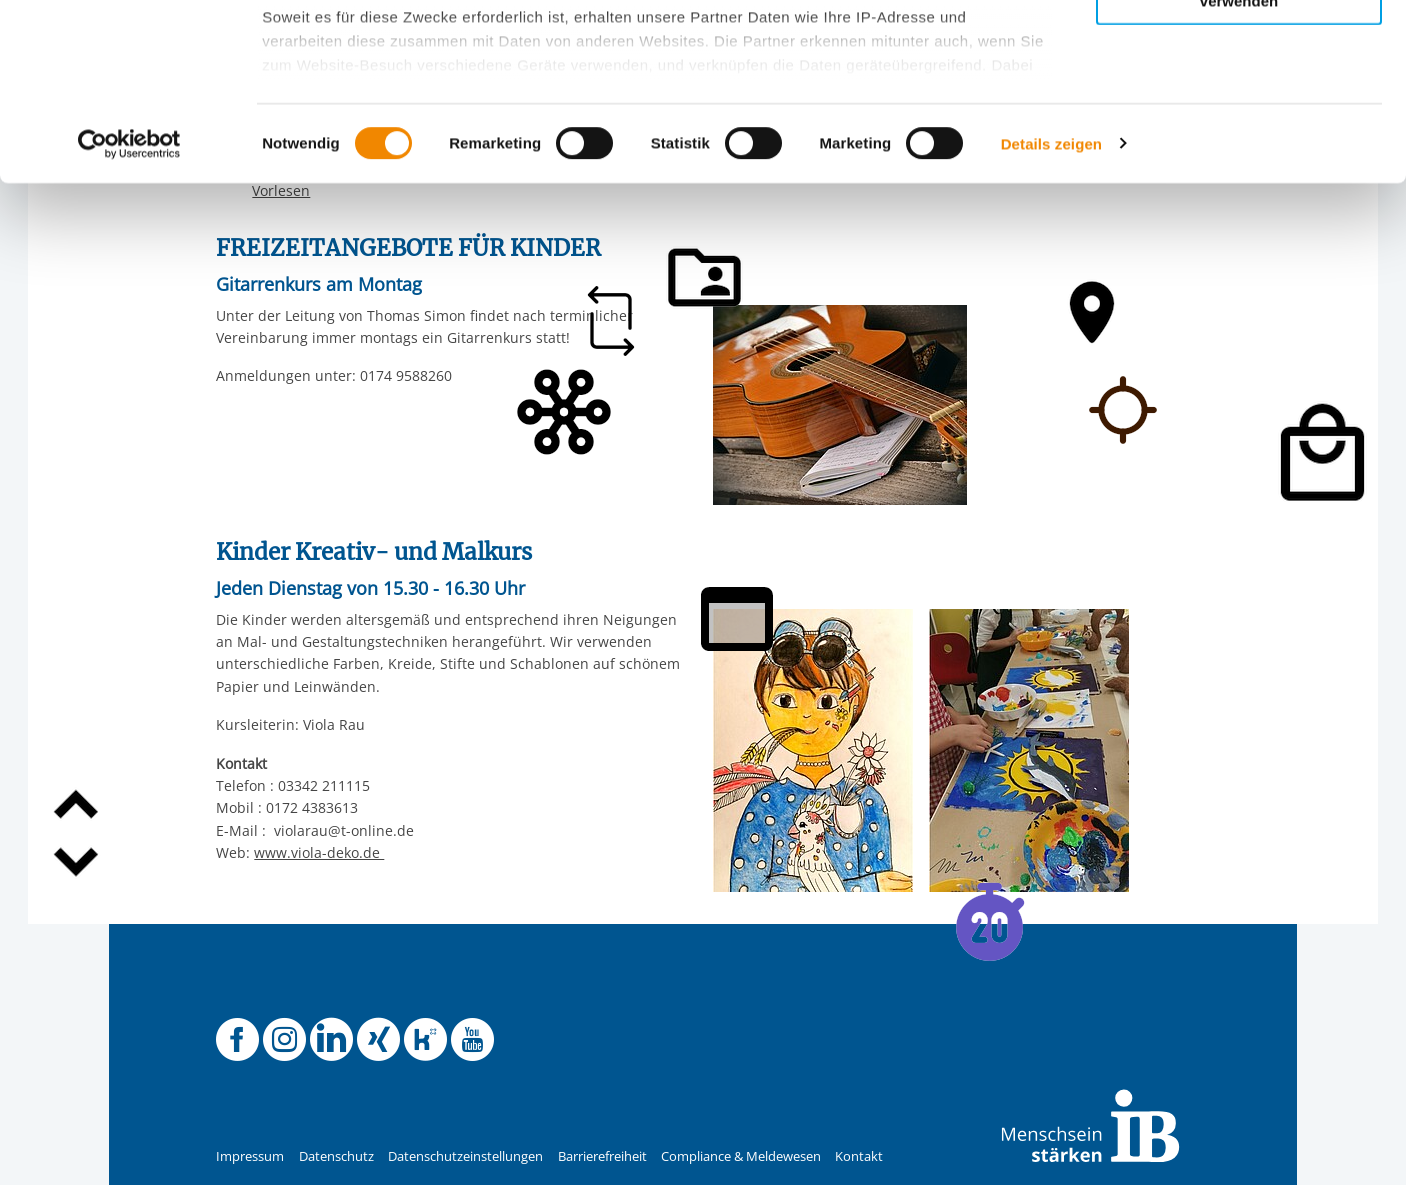 This screenshot has width=1406, height=1185. Describe the element at coordinates (704, 277) in the screenshot. I see `access shared folders` at that location.